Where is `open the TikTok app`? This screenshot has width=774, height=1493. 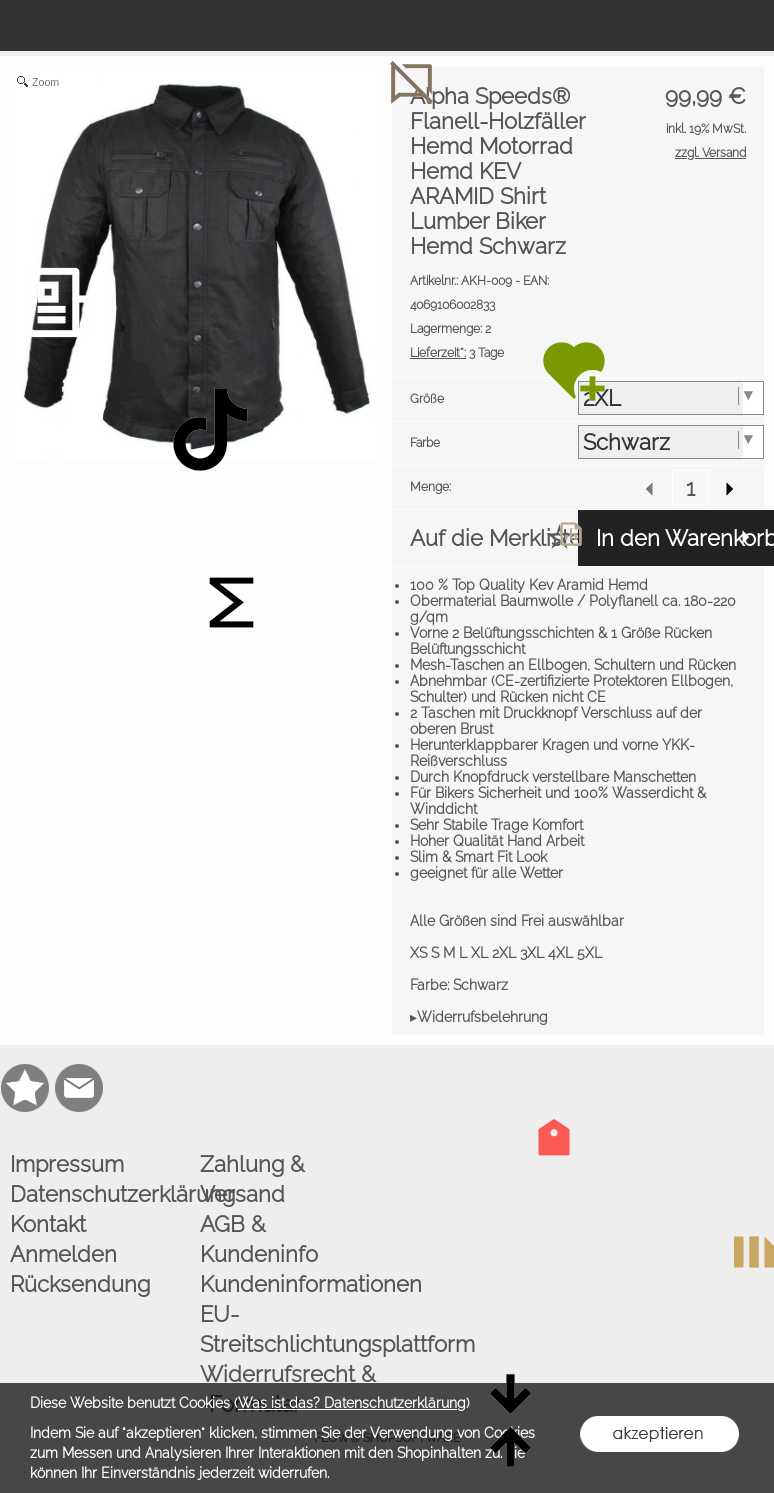 open the TikTok app is located at coordinates (210, 429).